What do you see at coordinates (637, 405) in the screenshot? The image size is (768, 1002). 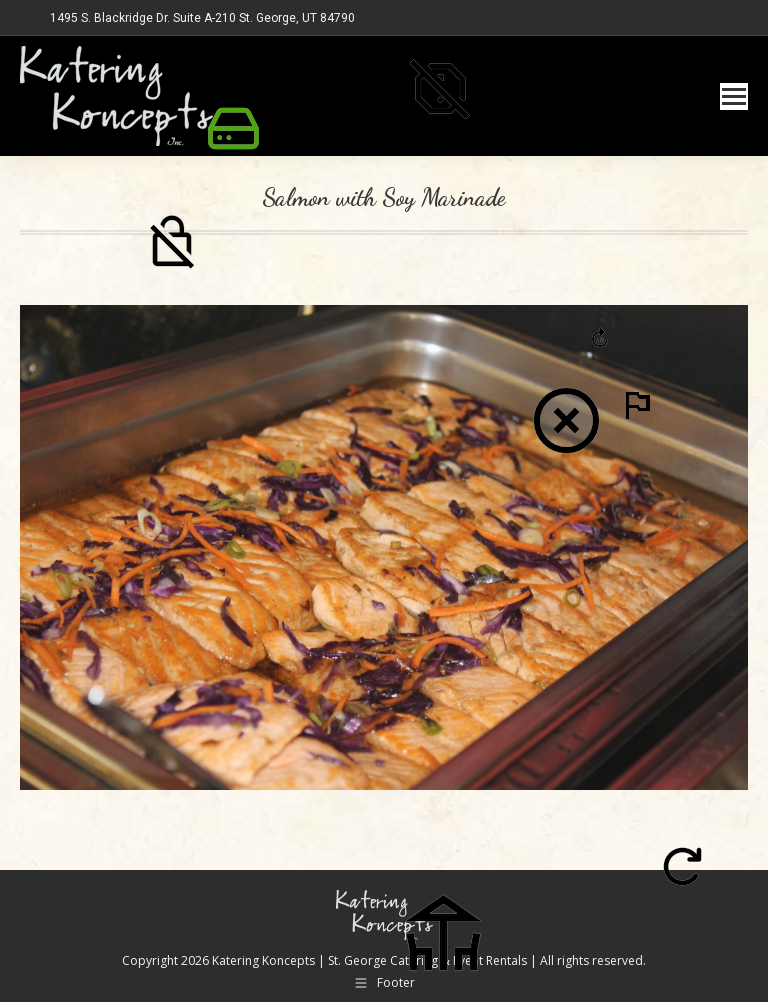 I see `flag or report content` at bounding box center [637, 405].